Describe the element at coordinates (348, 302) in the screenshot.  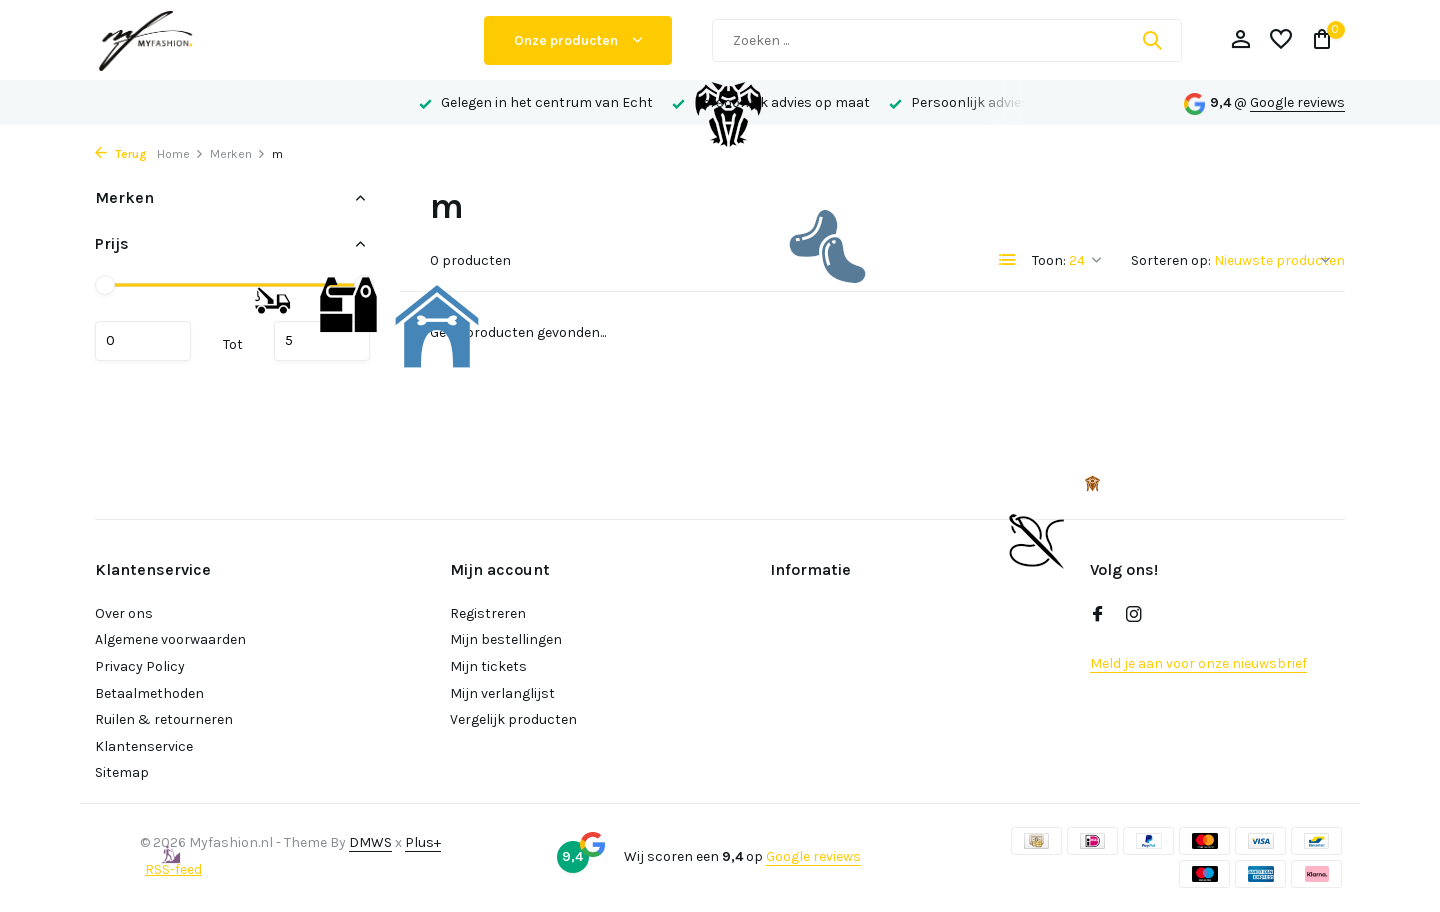
I see `access tools and utilities` at that location.